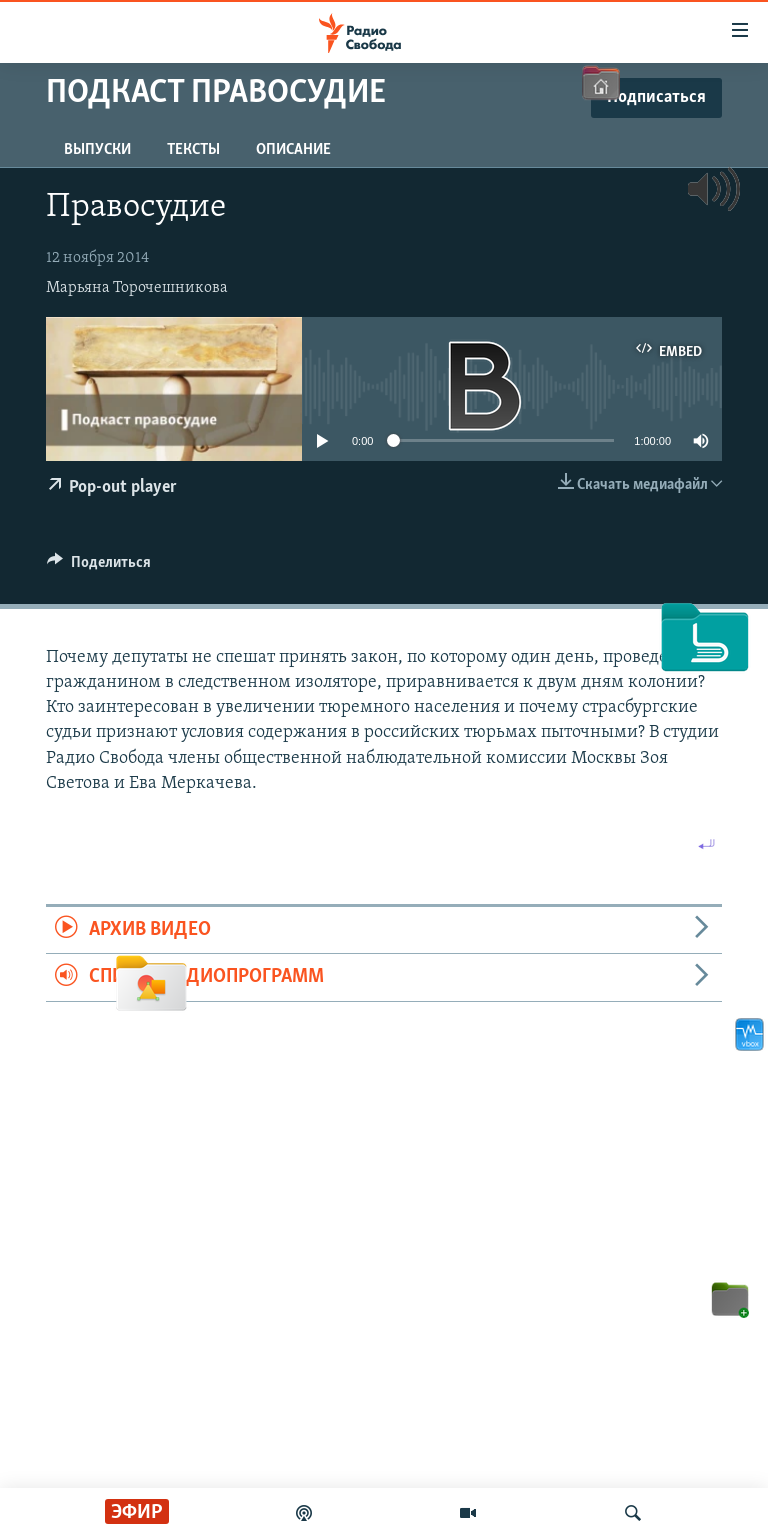 This screenshot has width=768, height=1538. I want to click on create a new folder, so click(730, 1299).